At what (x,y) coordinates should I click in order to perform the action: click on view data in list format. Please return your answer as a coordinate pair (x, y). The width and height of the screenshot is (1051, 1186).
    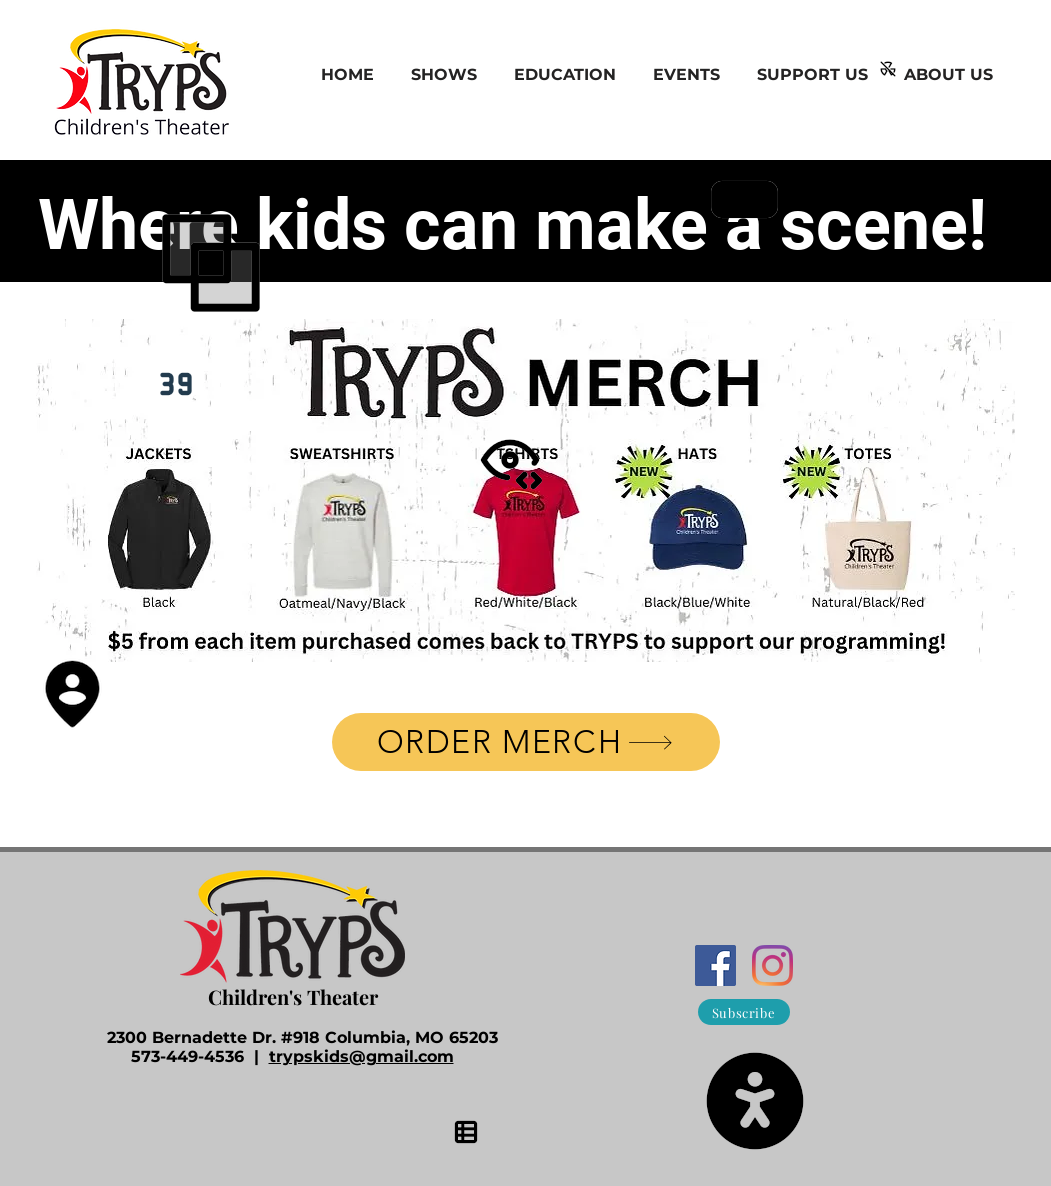
    Looking at the image, I should click on (466, 1132).